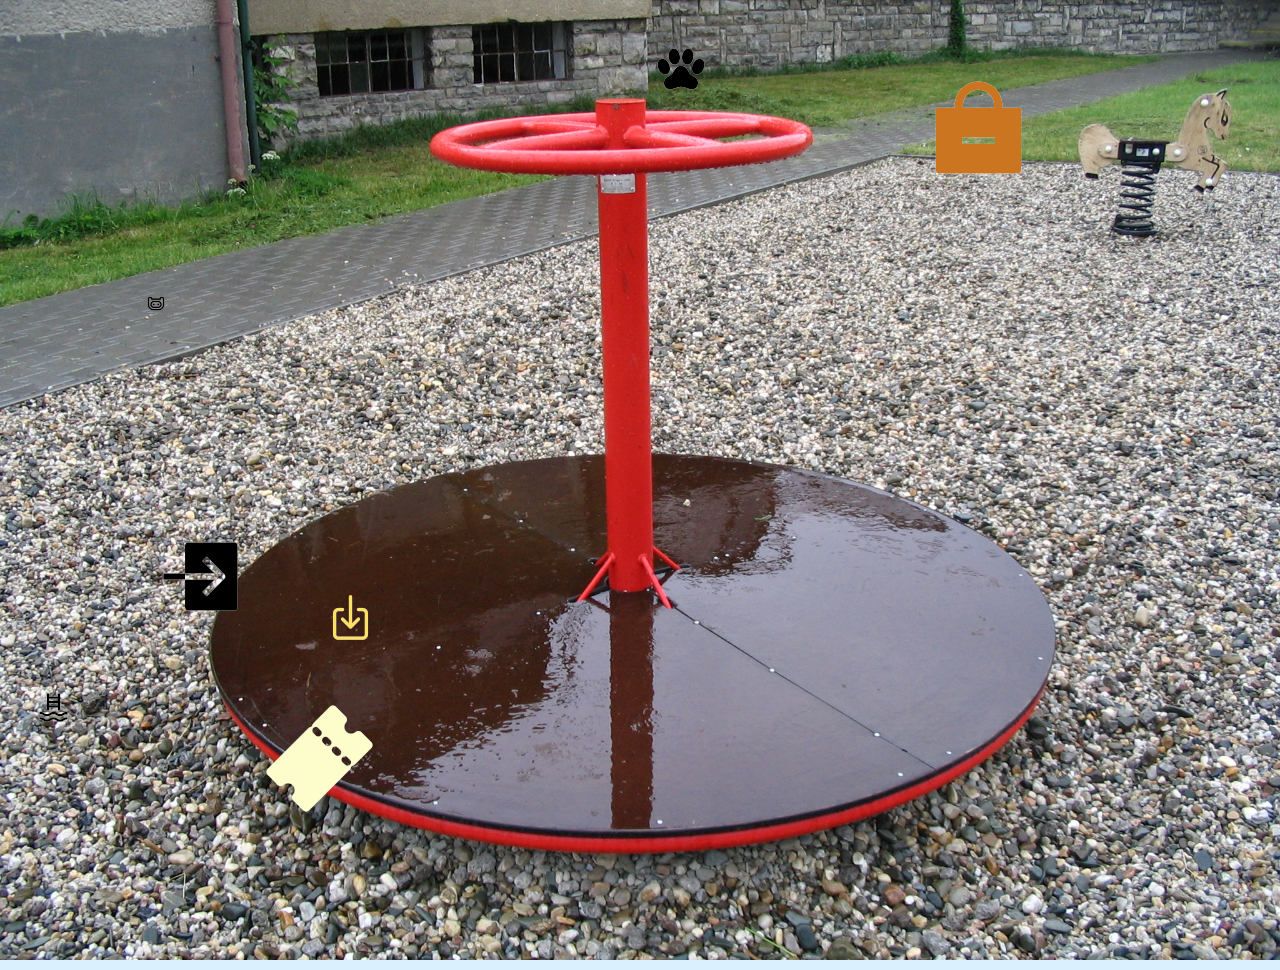  What do you see at coordinates (319, 758) in the screenshot?
I see `view your tickets or passes` at bounding box center [319, 758].